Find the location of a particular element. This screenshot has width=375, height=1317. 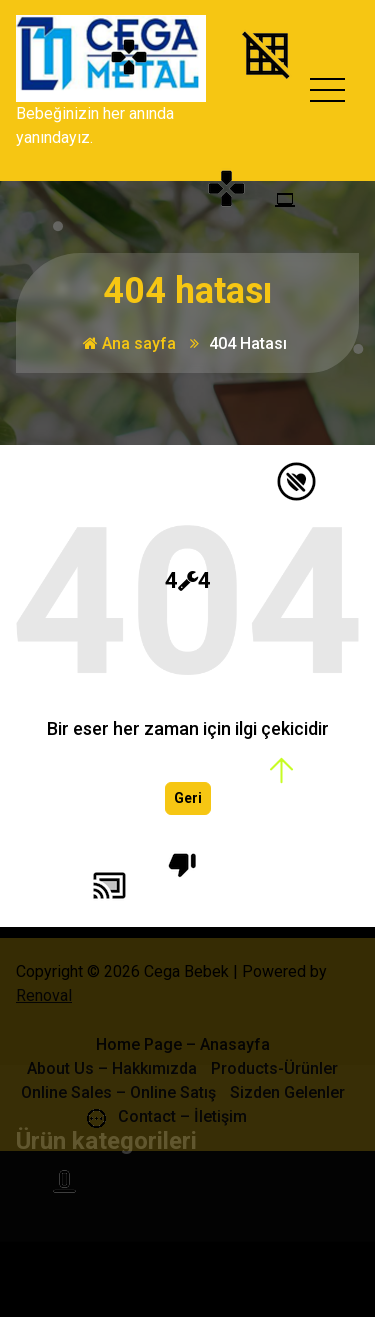

align selected elements to the bottom is located at coordinates (64, 1181).